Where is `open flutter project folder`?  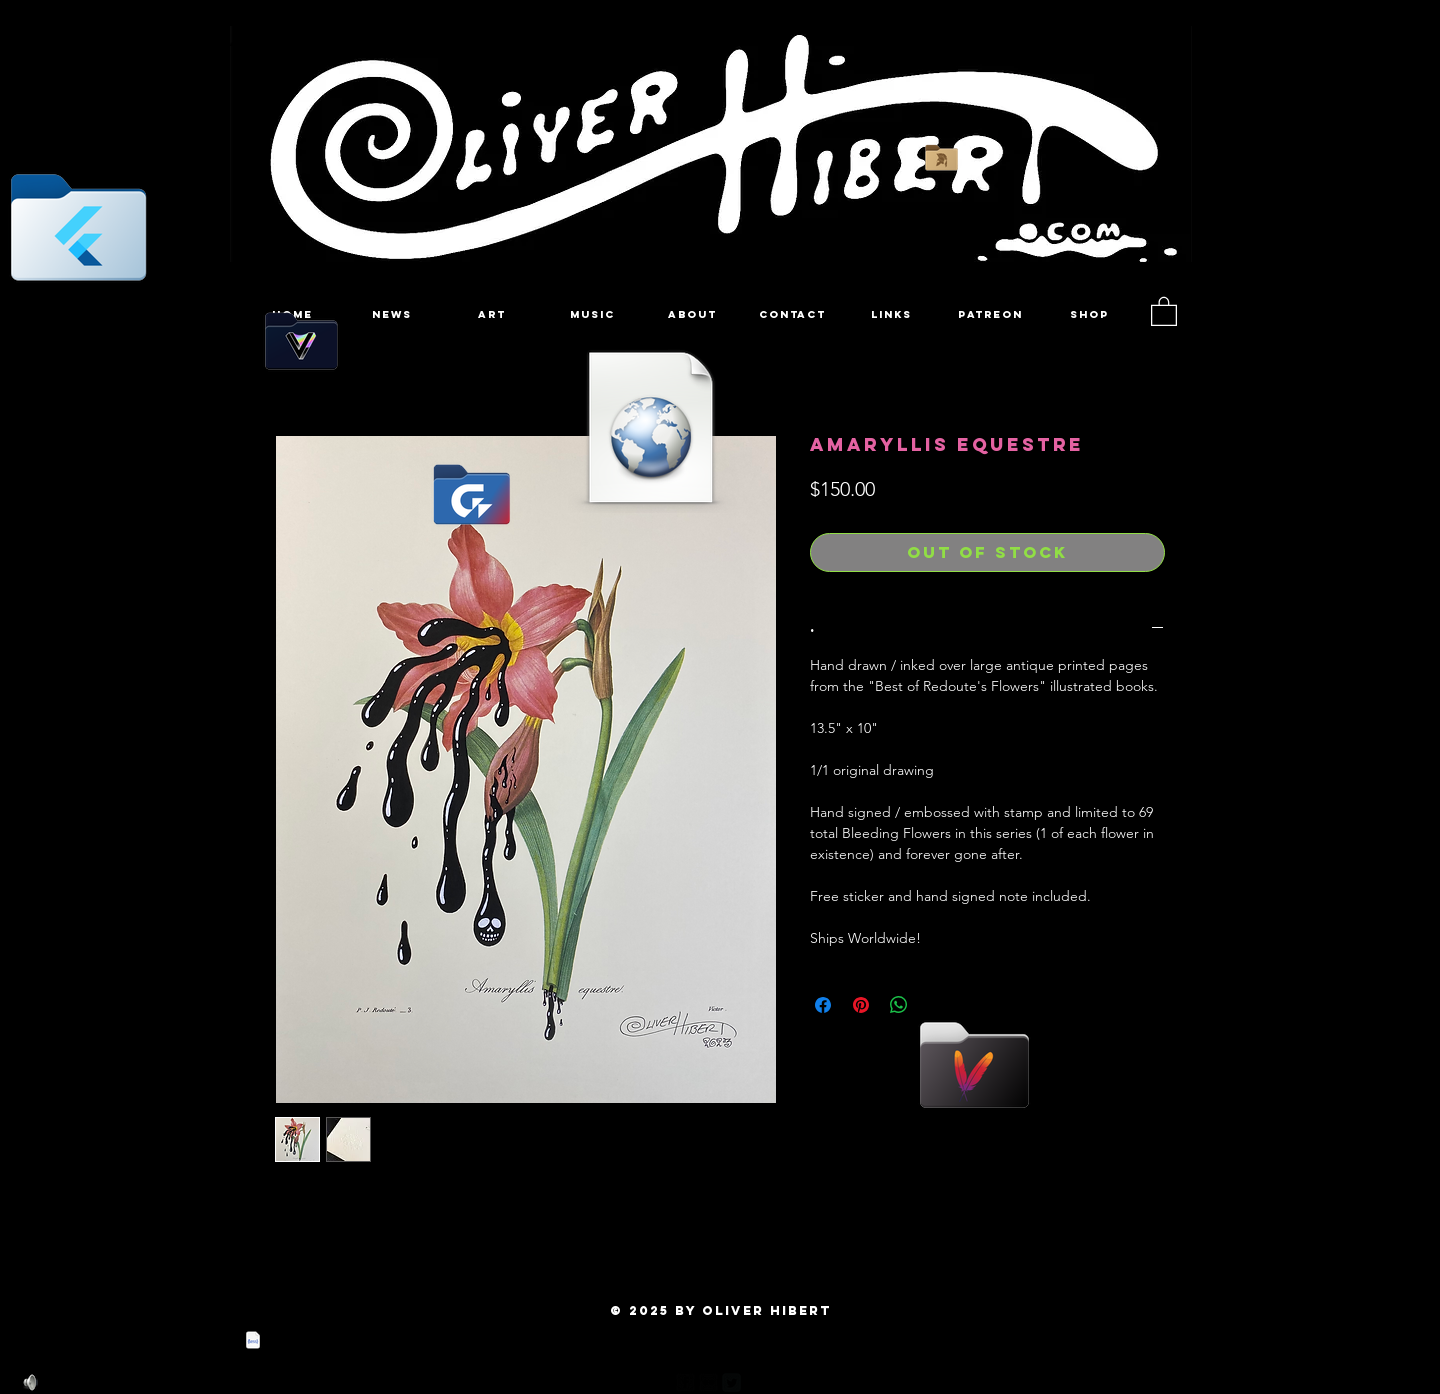 open flutter project folder is located at coordinates (78, 231).